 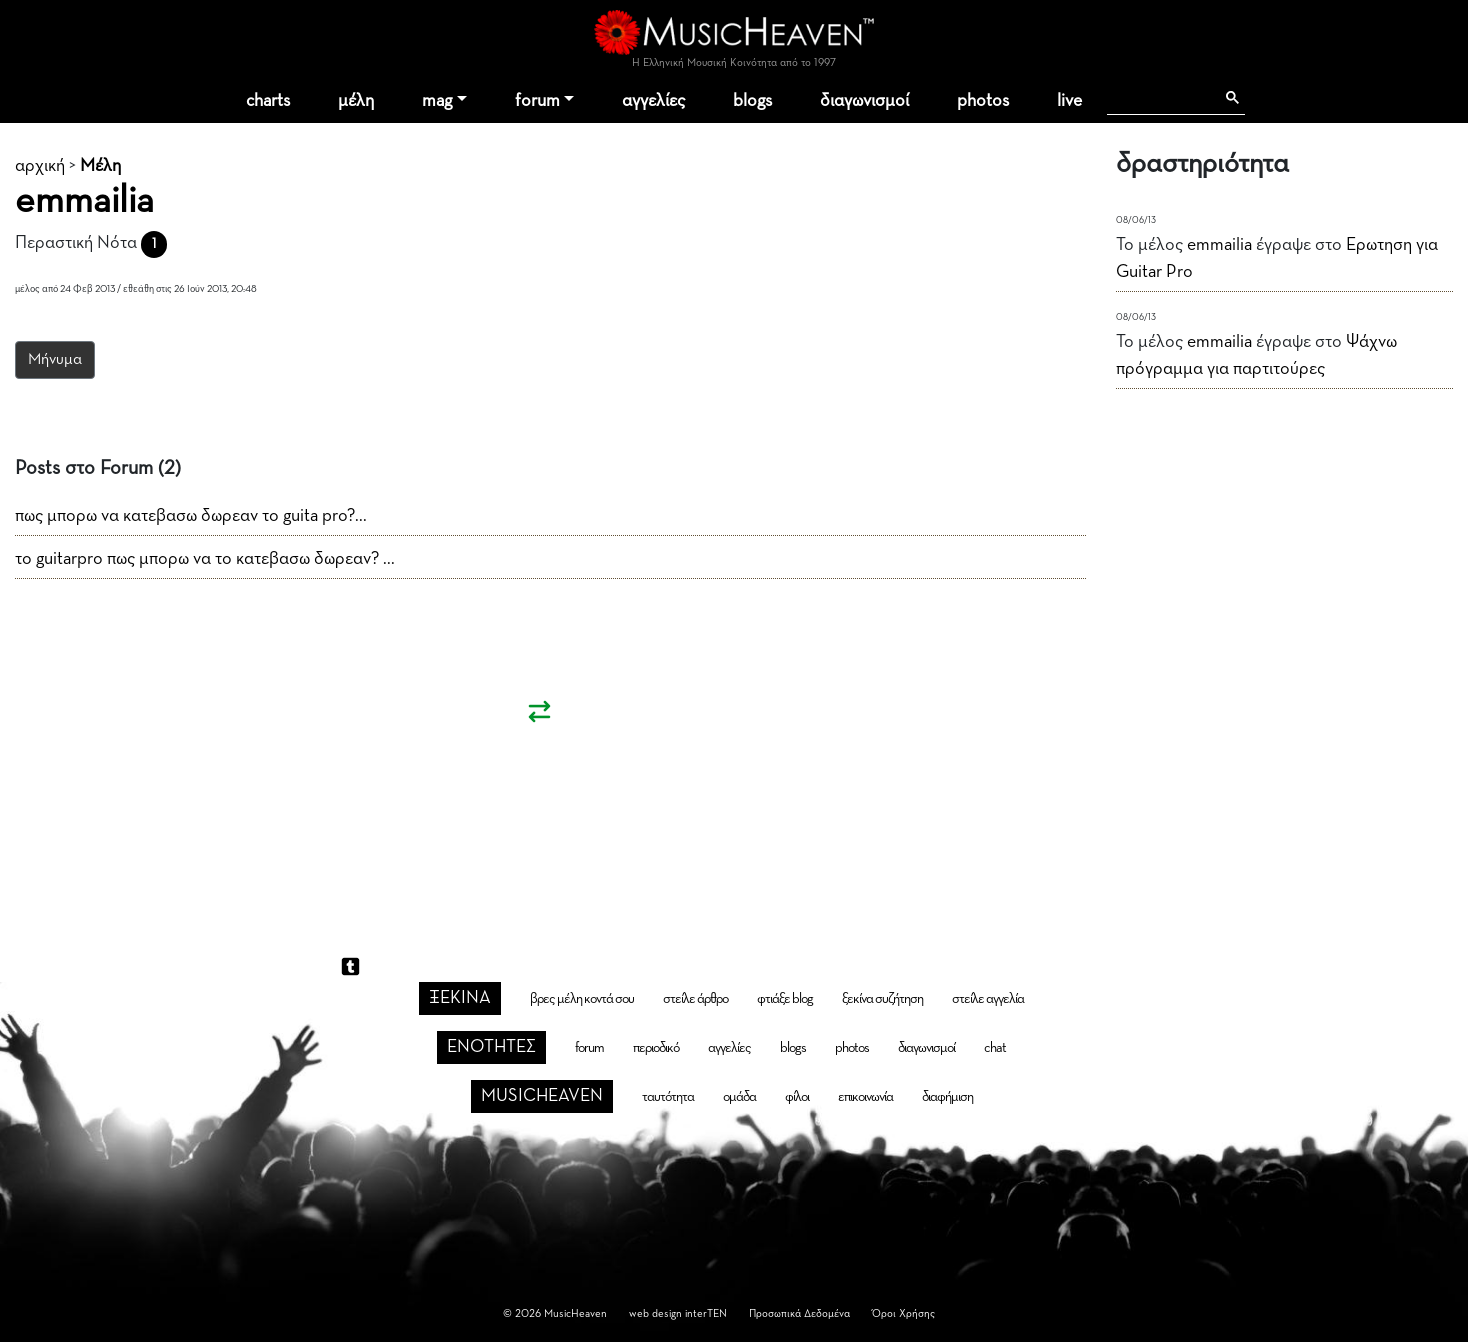 What do you see at coordinates (350, 966) in the screenshot?
I see `open tumblr app` at bounding box center [350, 966].